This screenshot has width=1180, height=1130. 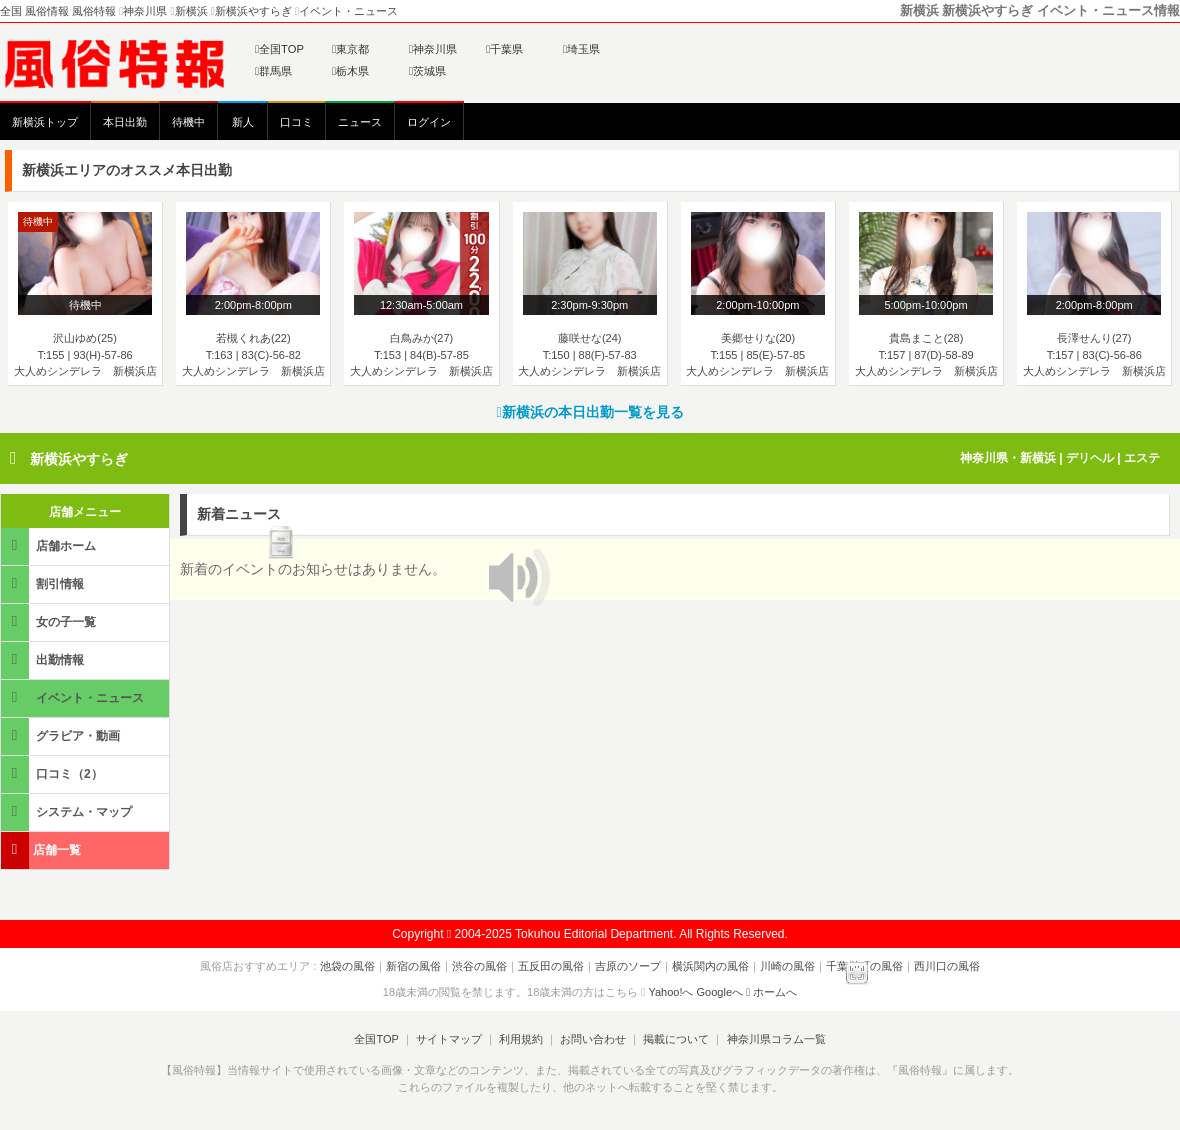 What do you see at coordinates (521, 577) in the screenshot?
I see `indicates medium volume level` at bounding box center [521, 577].